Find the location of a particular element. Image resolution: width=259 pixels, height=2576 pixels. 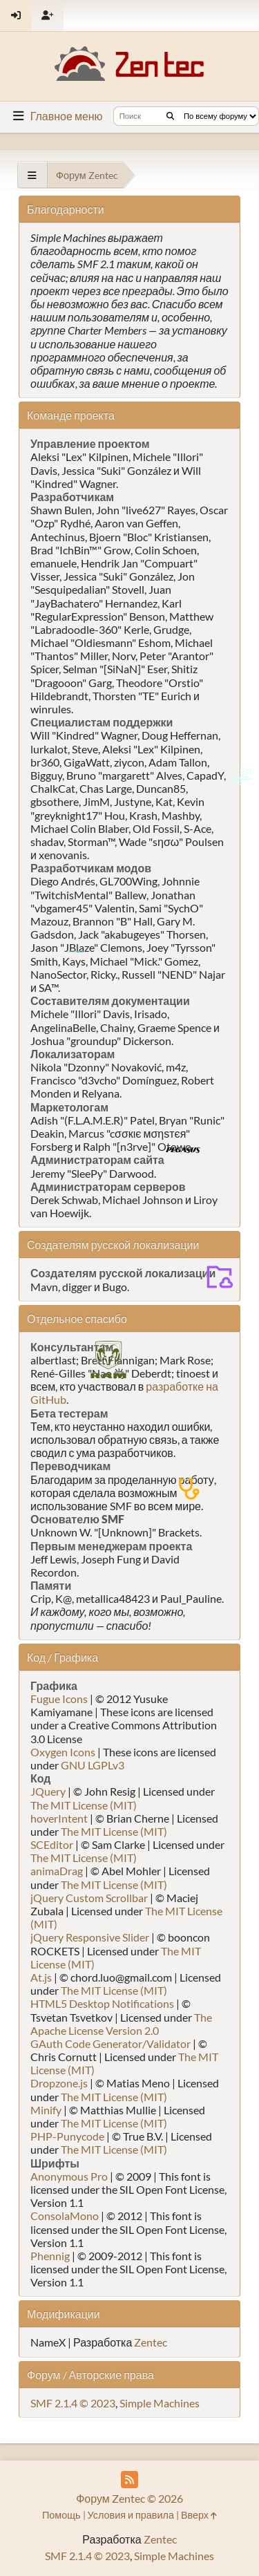

RAM trucks brand logo is located at coordinates (108, 1360).